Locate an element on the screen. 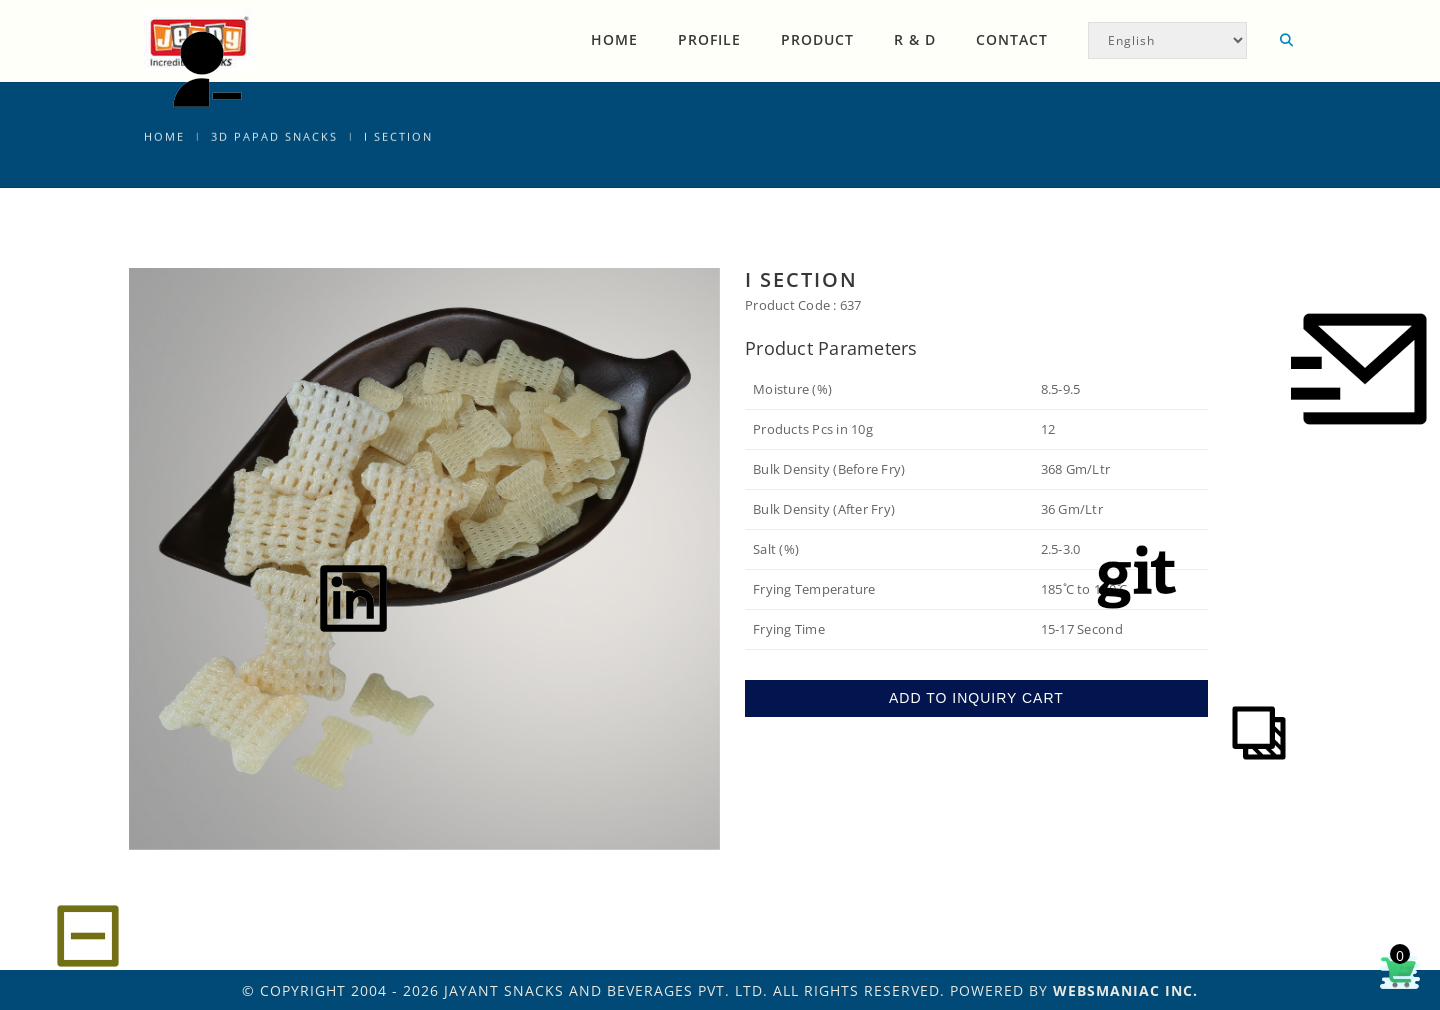 The image size is (1440, 1010). apply shadow effect to selected element is located at coordinates (1259, 733).